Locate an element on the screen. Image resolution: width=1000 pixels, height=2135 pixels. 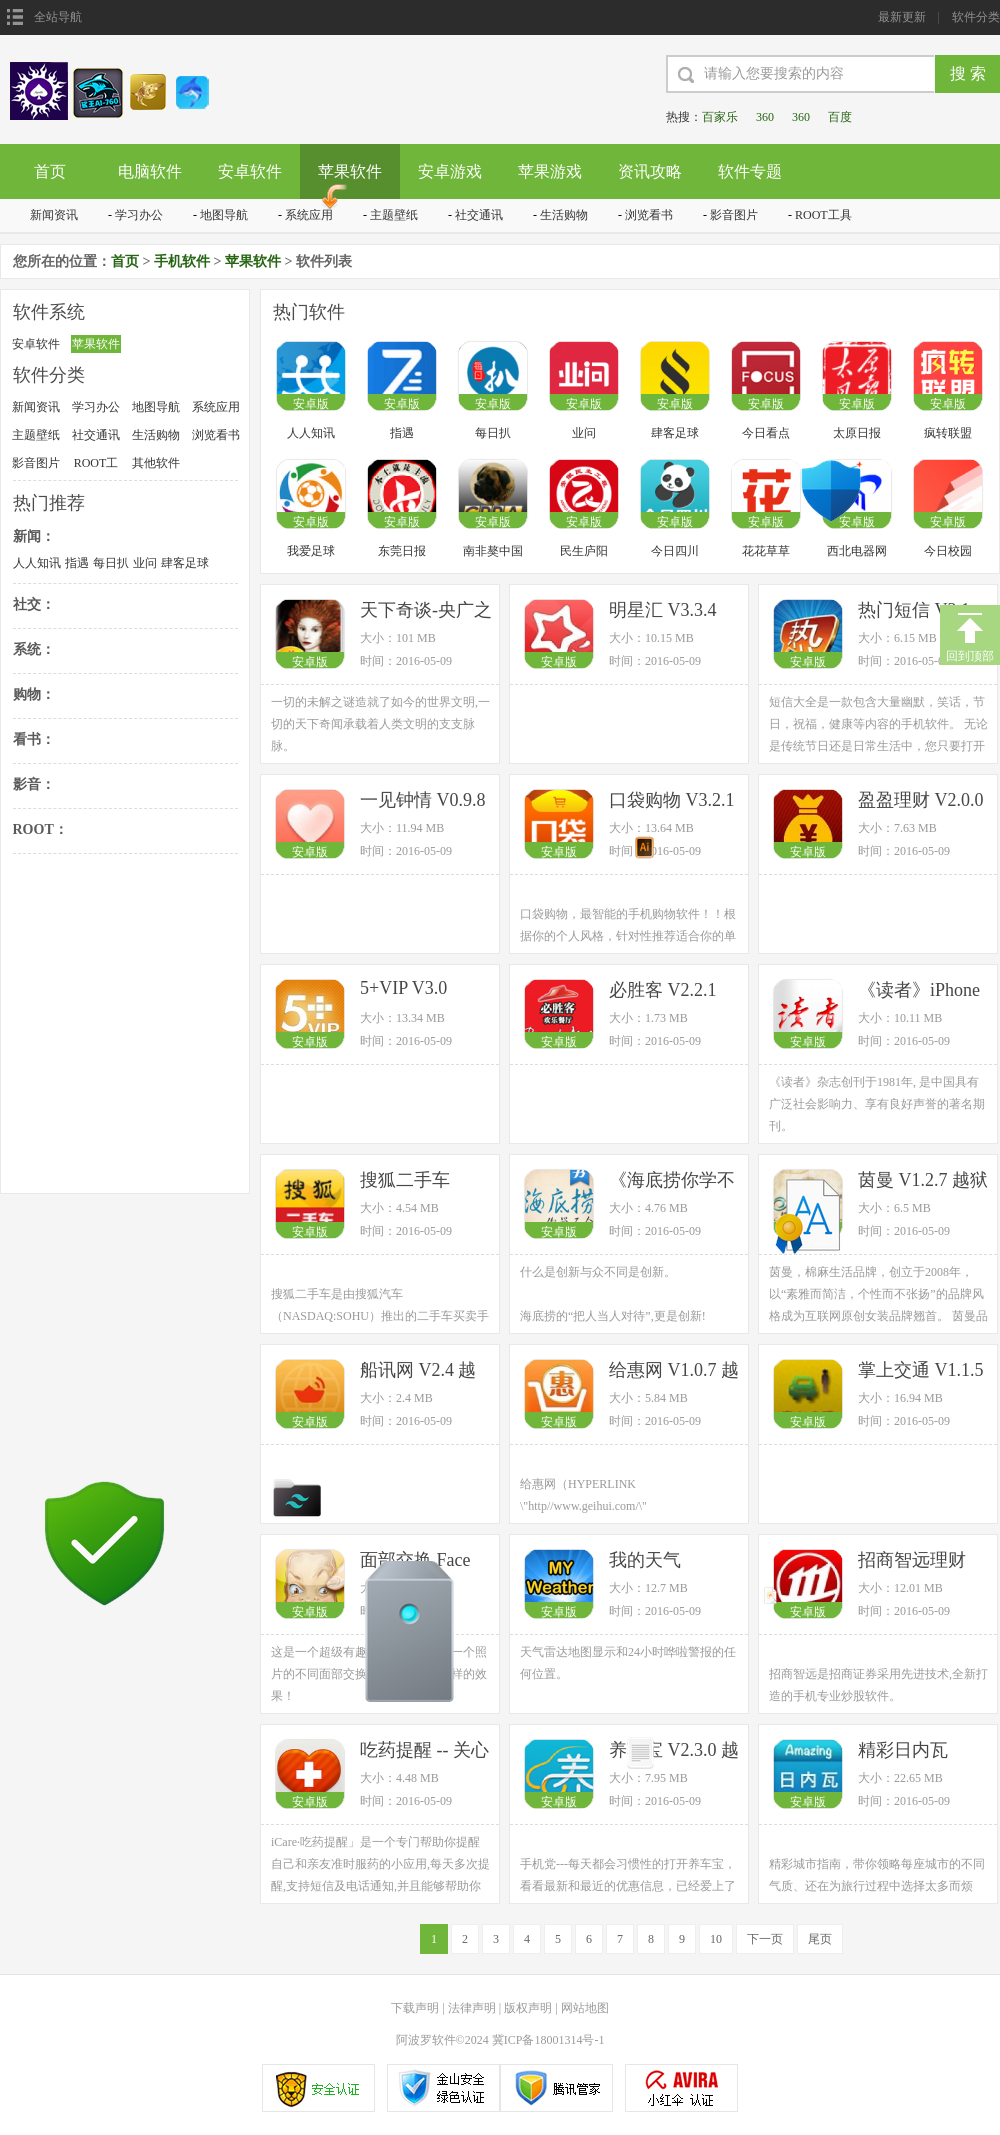
folder containing tailwind css files is located at coordinates (297, 1499).